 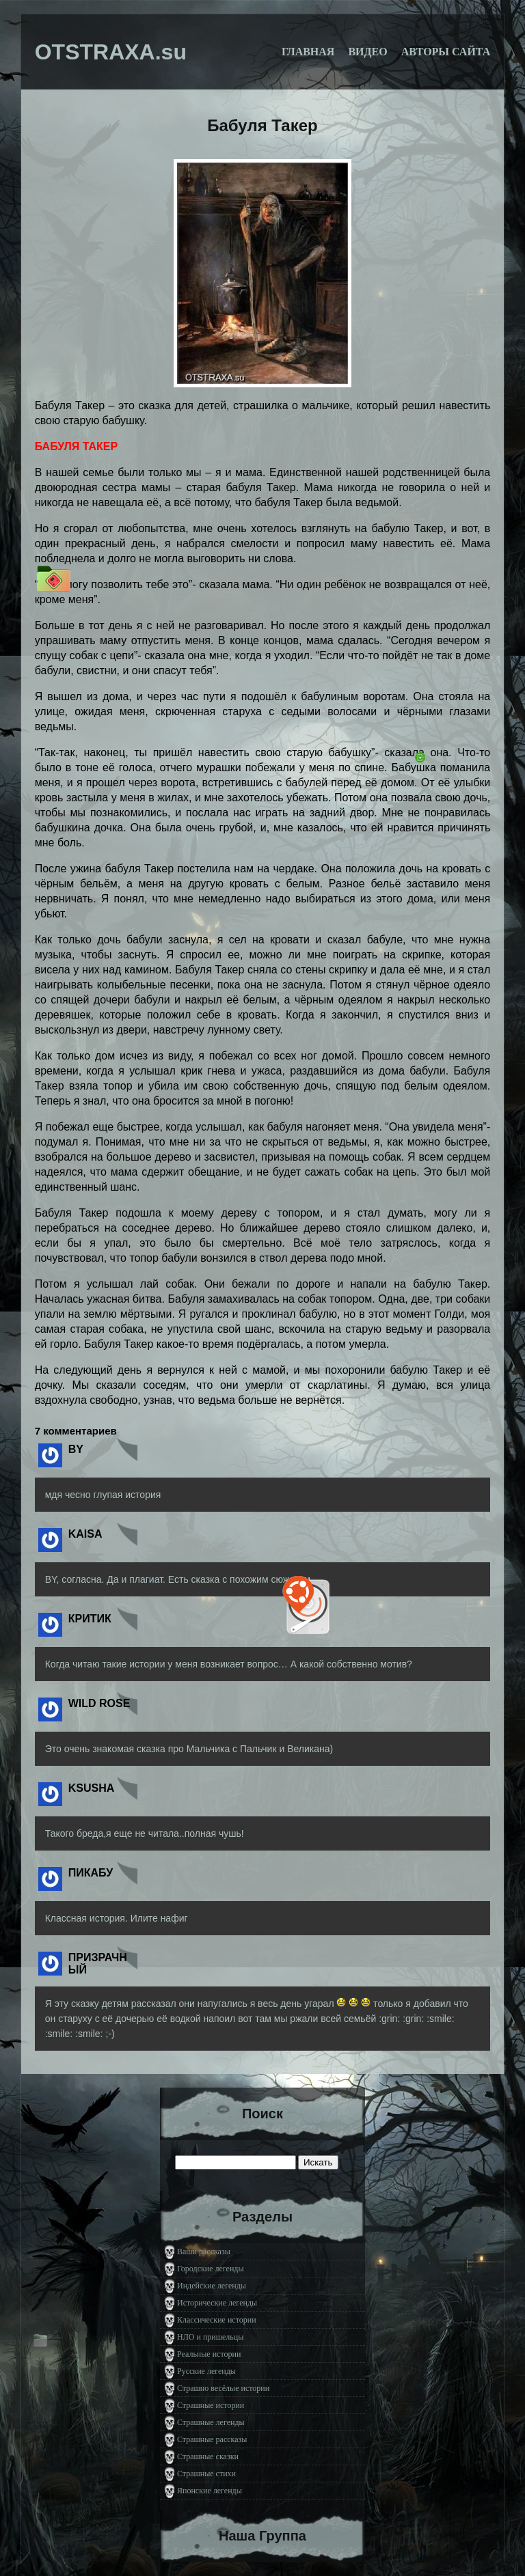 I want to click on open melonDS emulator files folder, so click(x=53, y=579).